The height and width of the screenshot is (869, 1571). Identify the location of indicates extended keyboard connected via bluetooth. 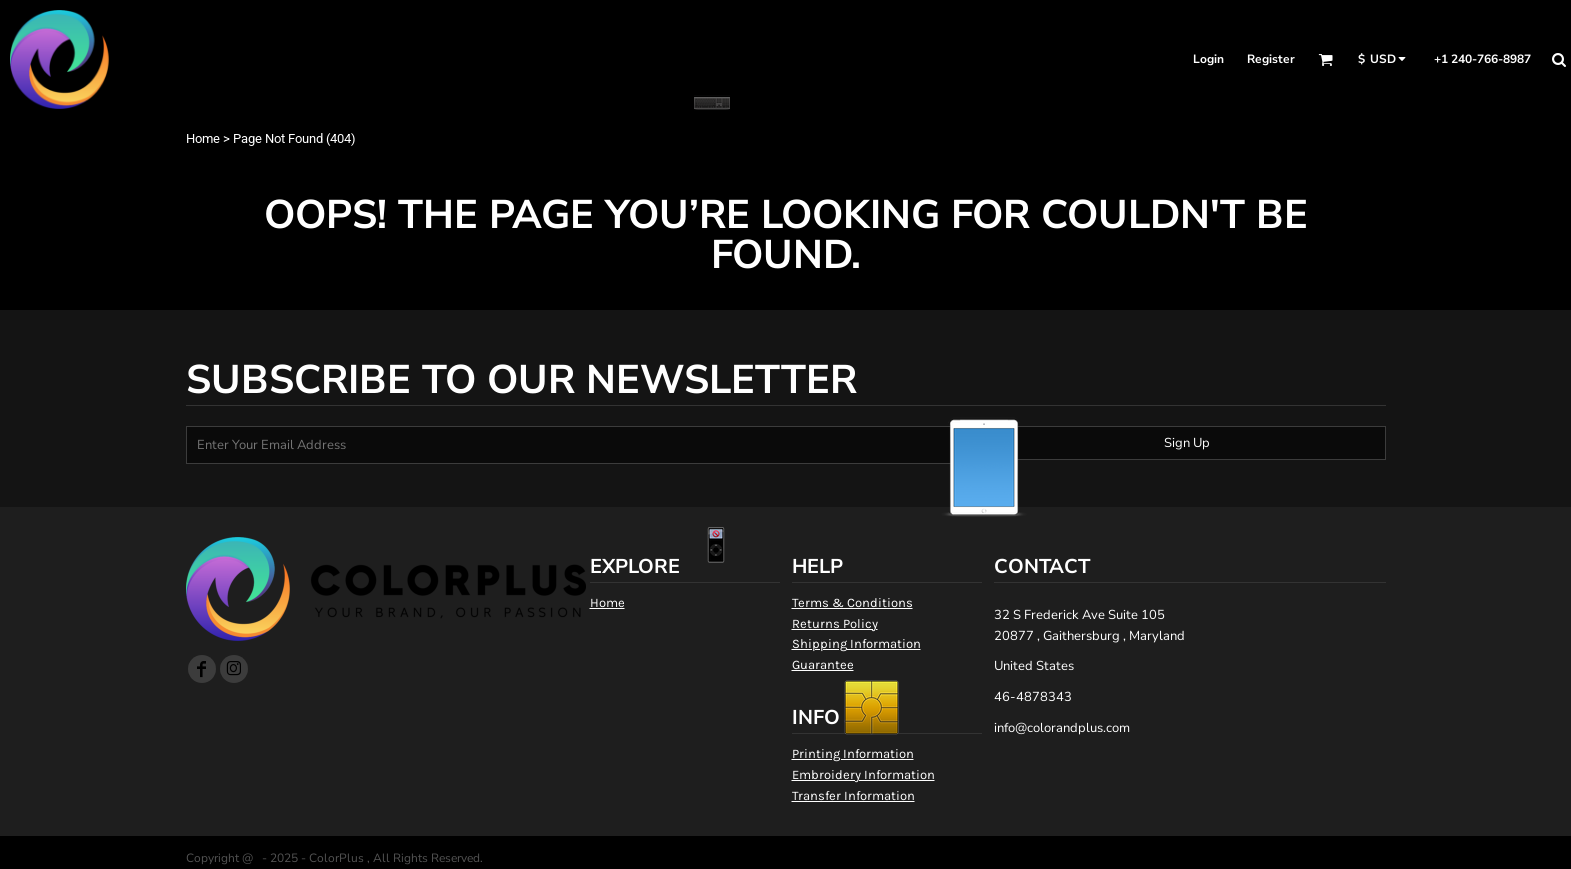
(712, 103).